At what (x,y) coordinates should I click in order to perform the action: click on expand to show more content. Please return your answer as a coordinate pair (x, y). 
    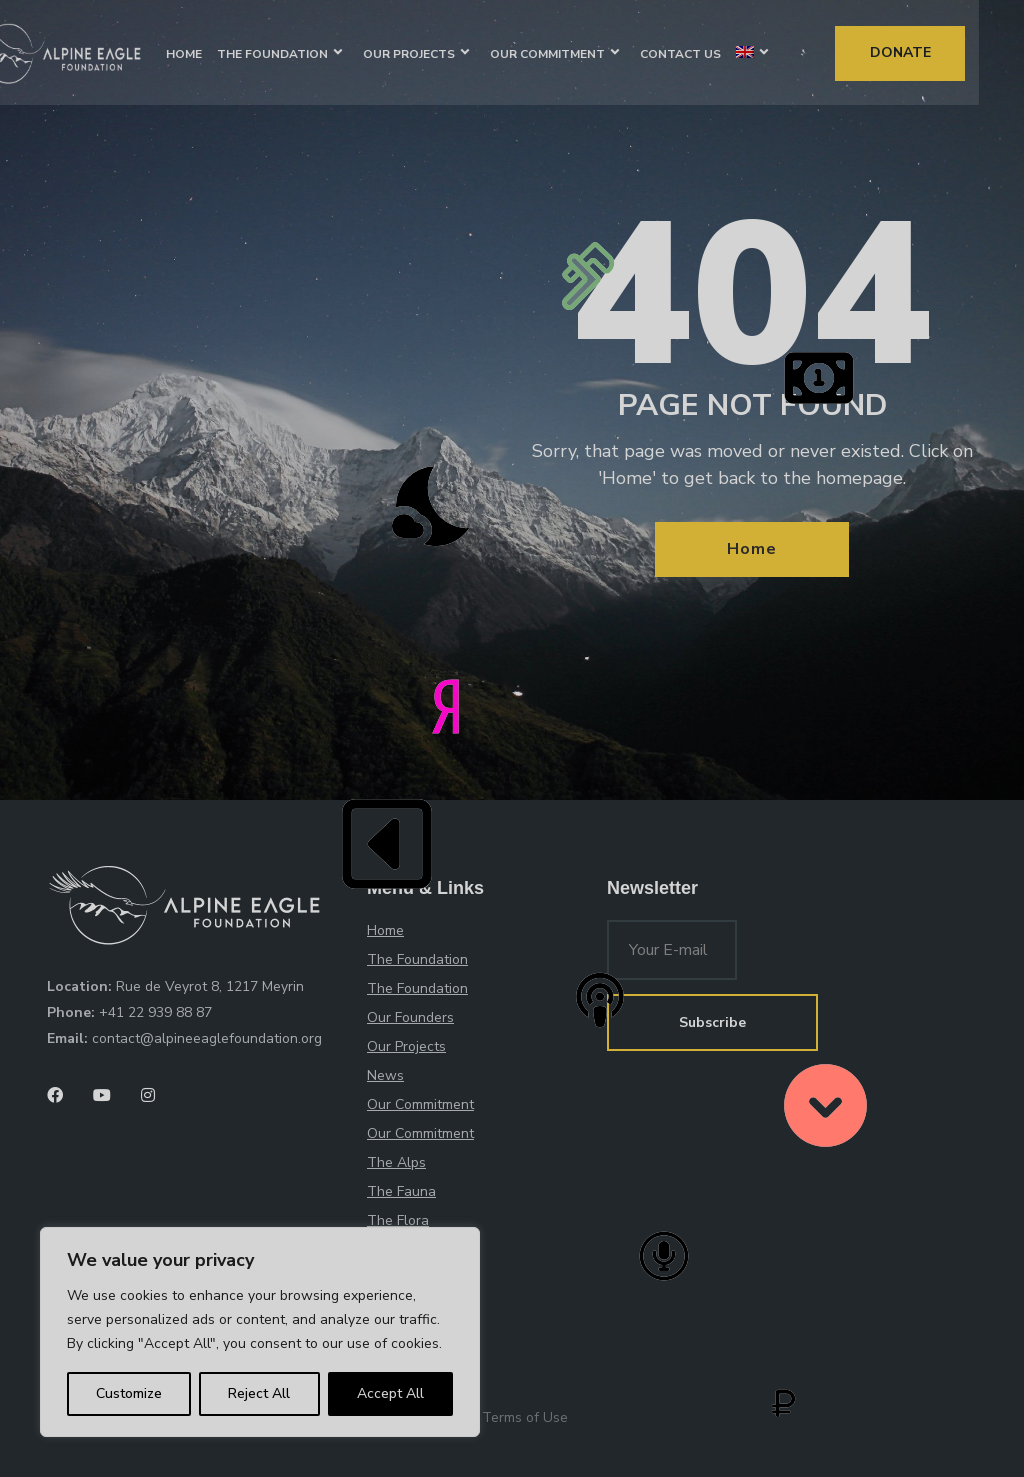
    Looking at the image, I should click on (825, 1105).